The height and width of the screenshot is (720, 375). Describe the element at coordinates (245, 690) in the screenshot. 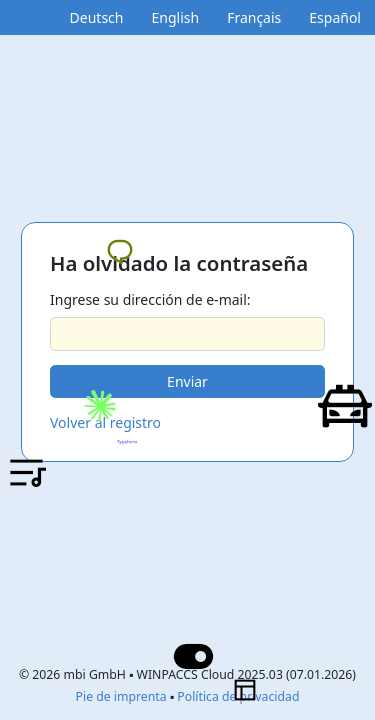

I see `switch to grid layout view` at that location.